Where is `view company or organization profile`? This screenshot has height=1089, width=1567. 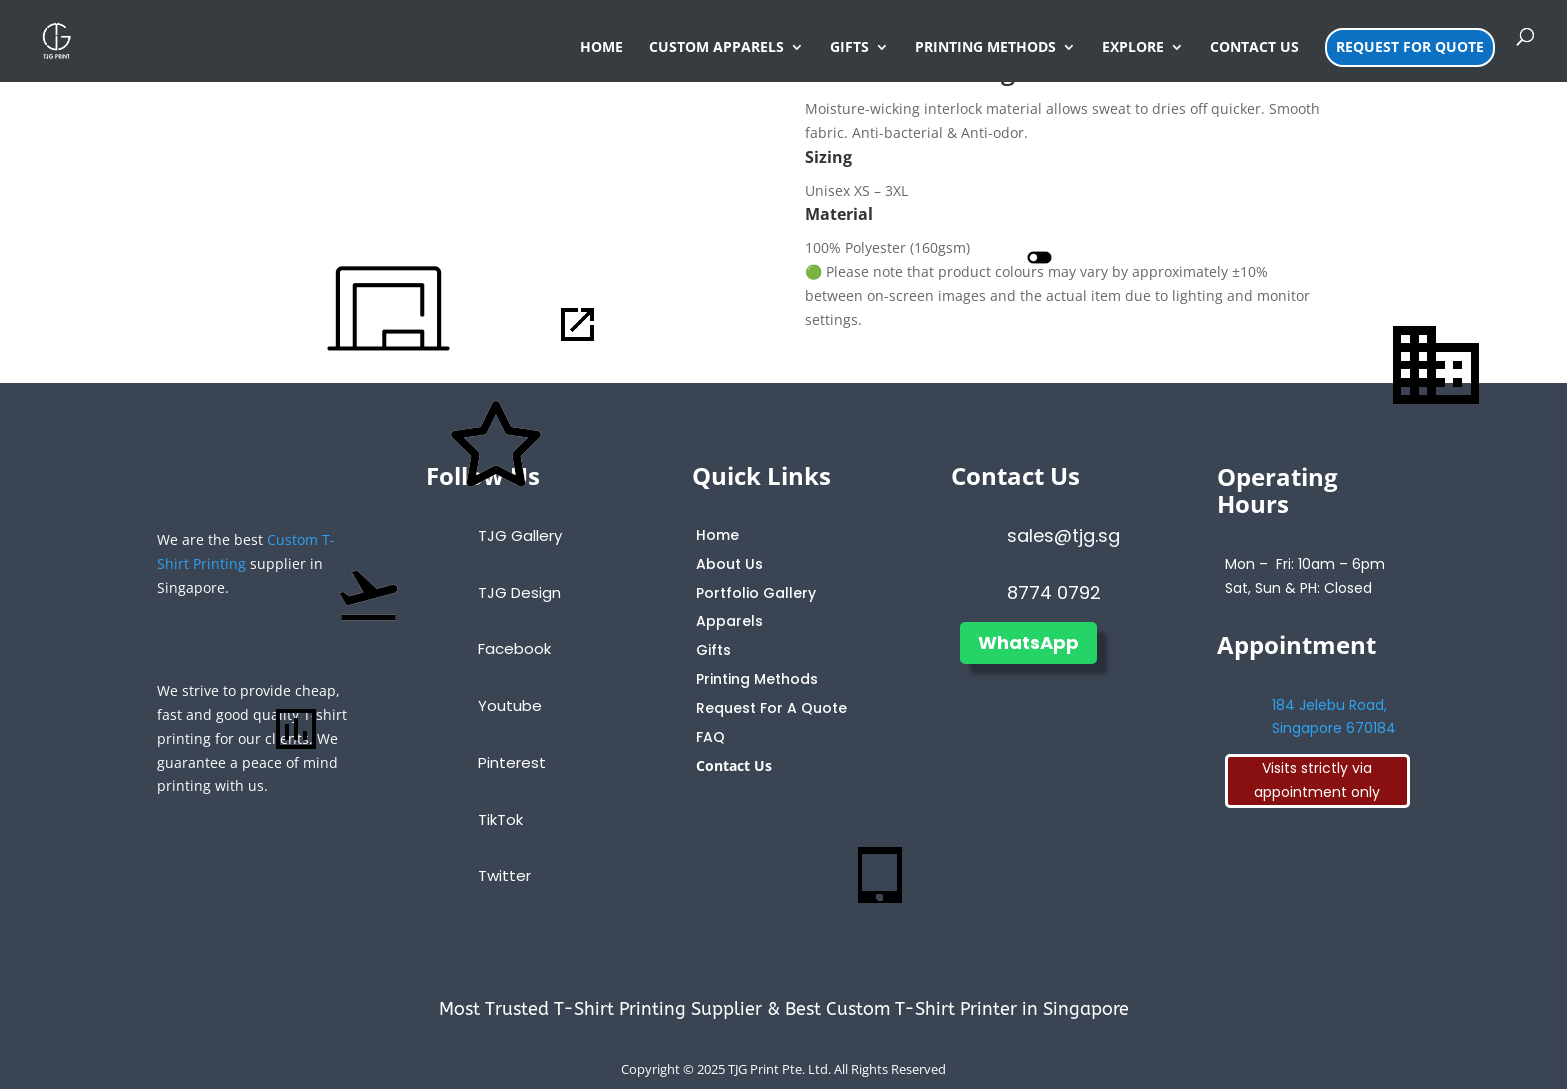 view company or organization profile is located at coordinates (1436, 365).